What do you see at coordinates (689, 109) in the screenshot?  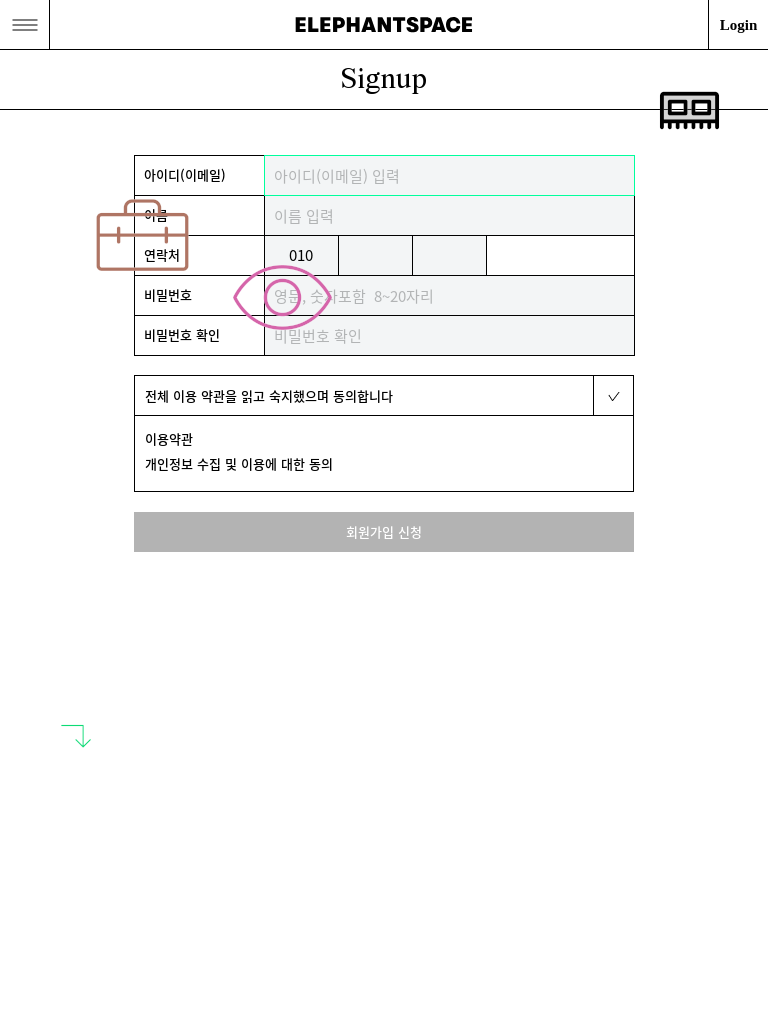 I see `view system memory or RAM usage` at bounding box center [689, 109].